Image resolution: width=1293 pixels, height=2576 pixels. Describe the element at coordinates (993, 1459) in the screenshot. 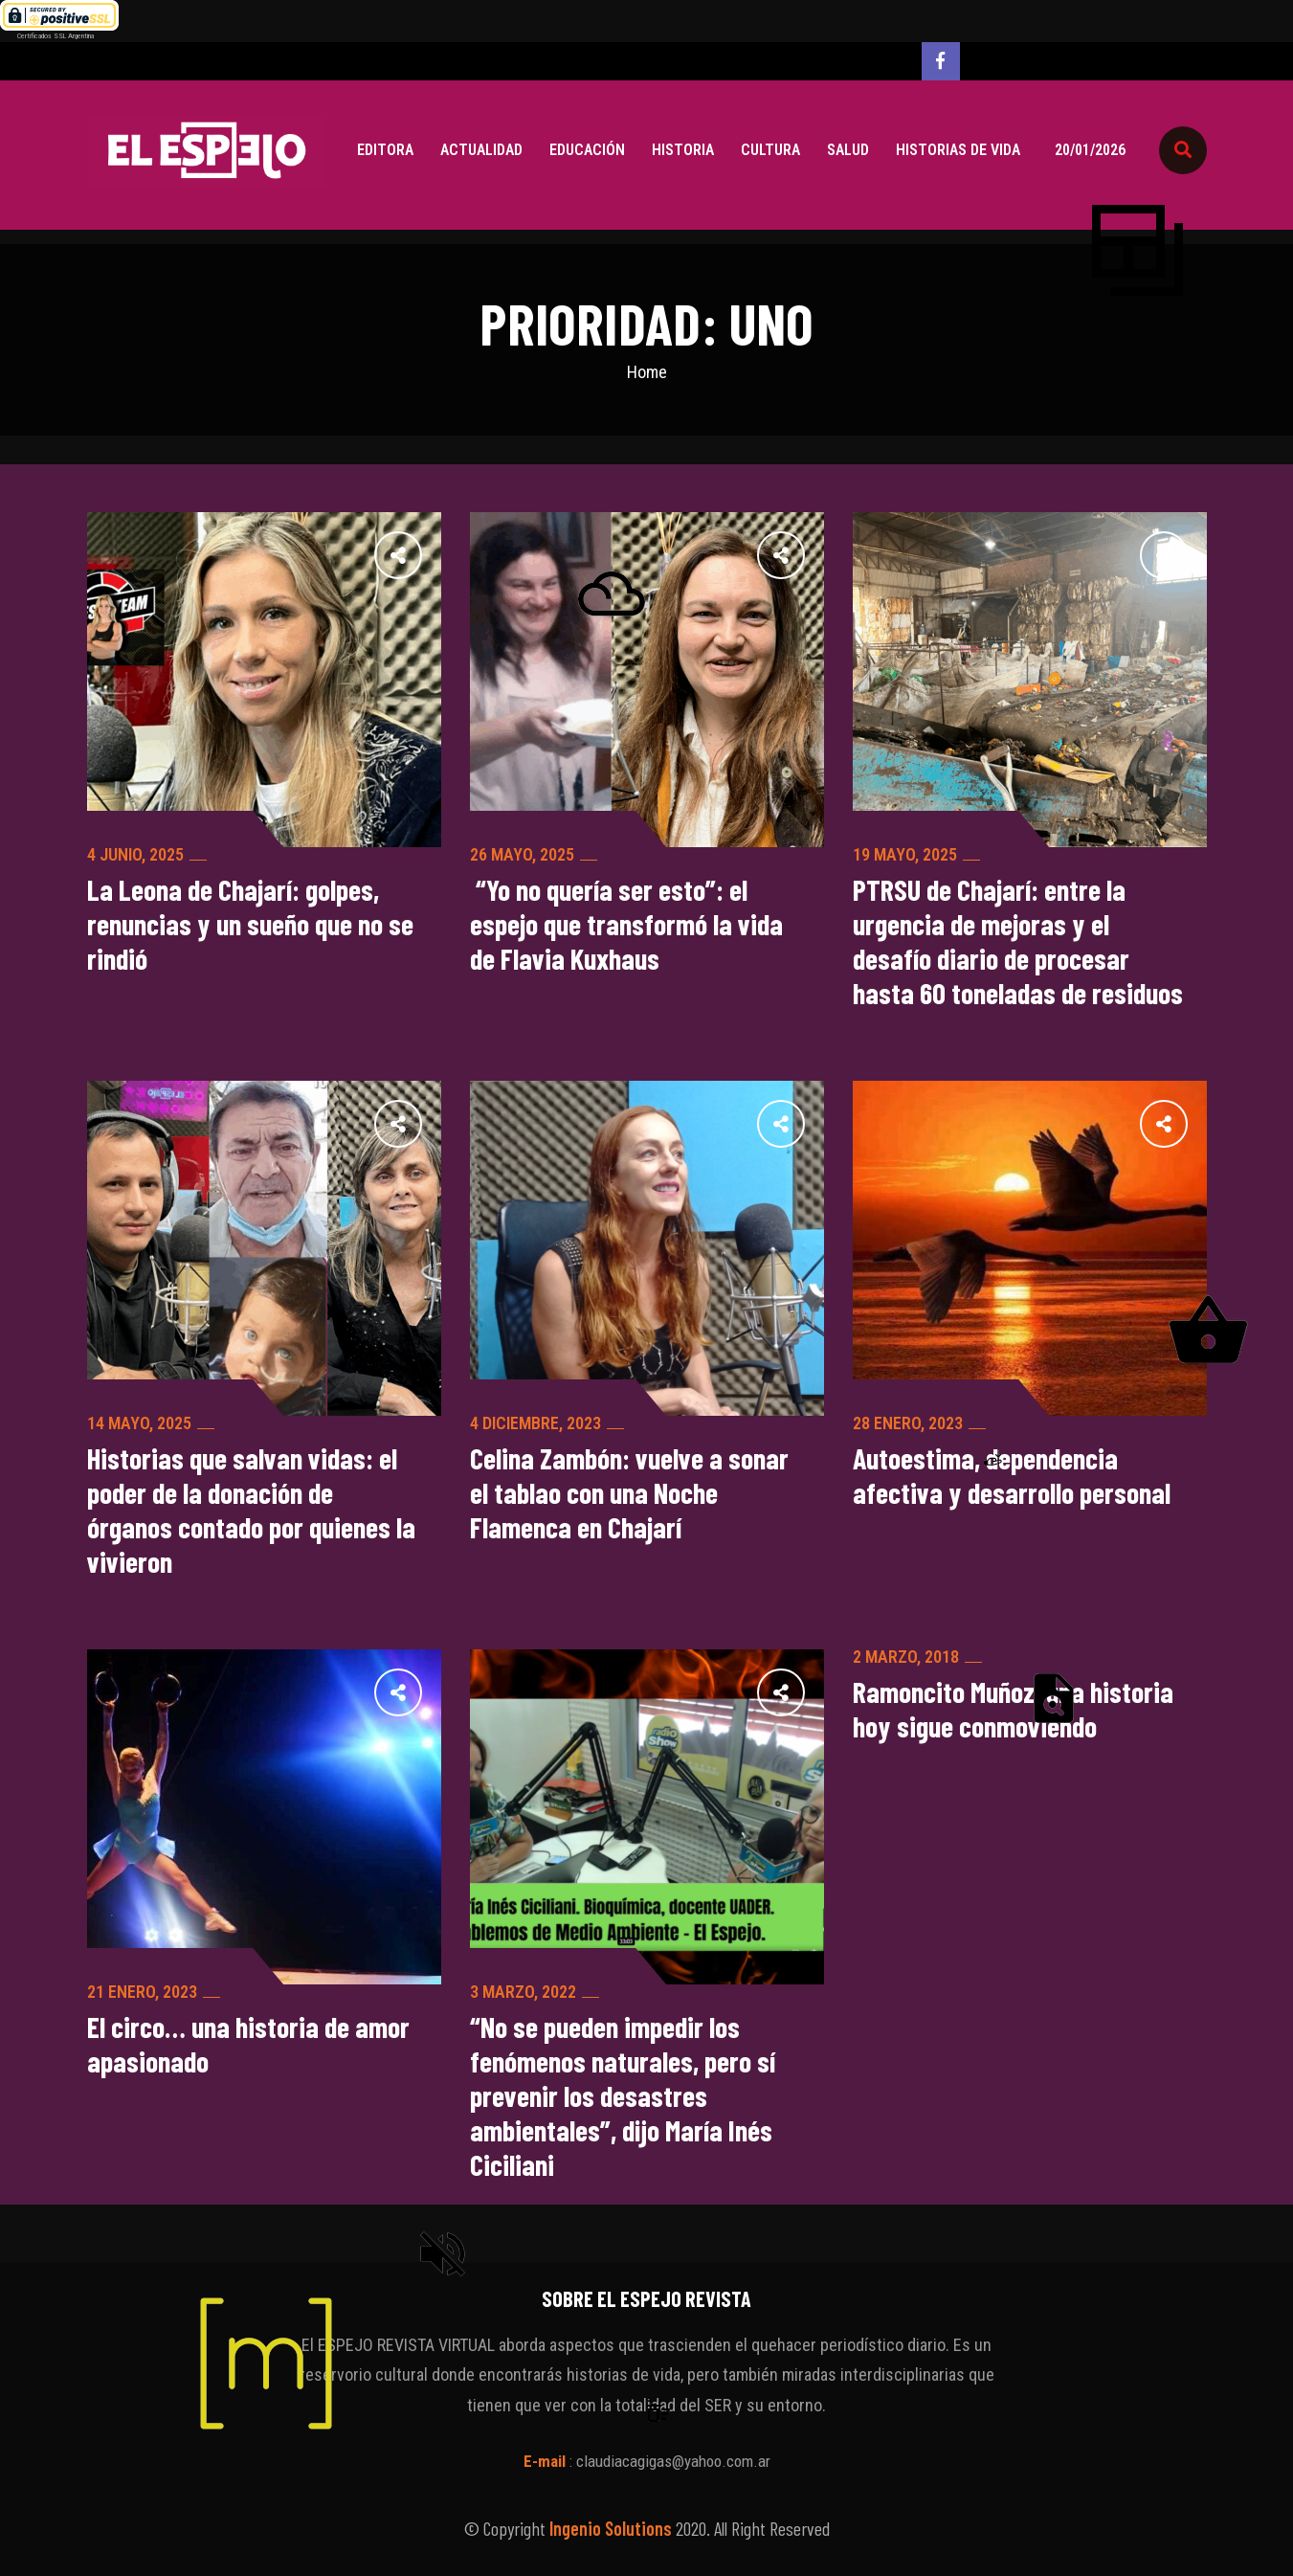

I see `receive or accept an incoming item` at that location.